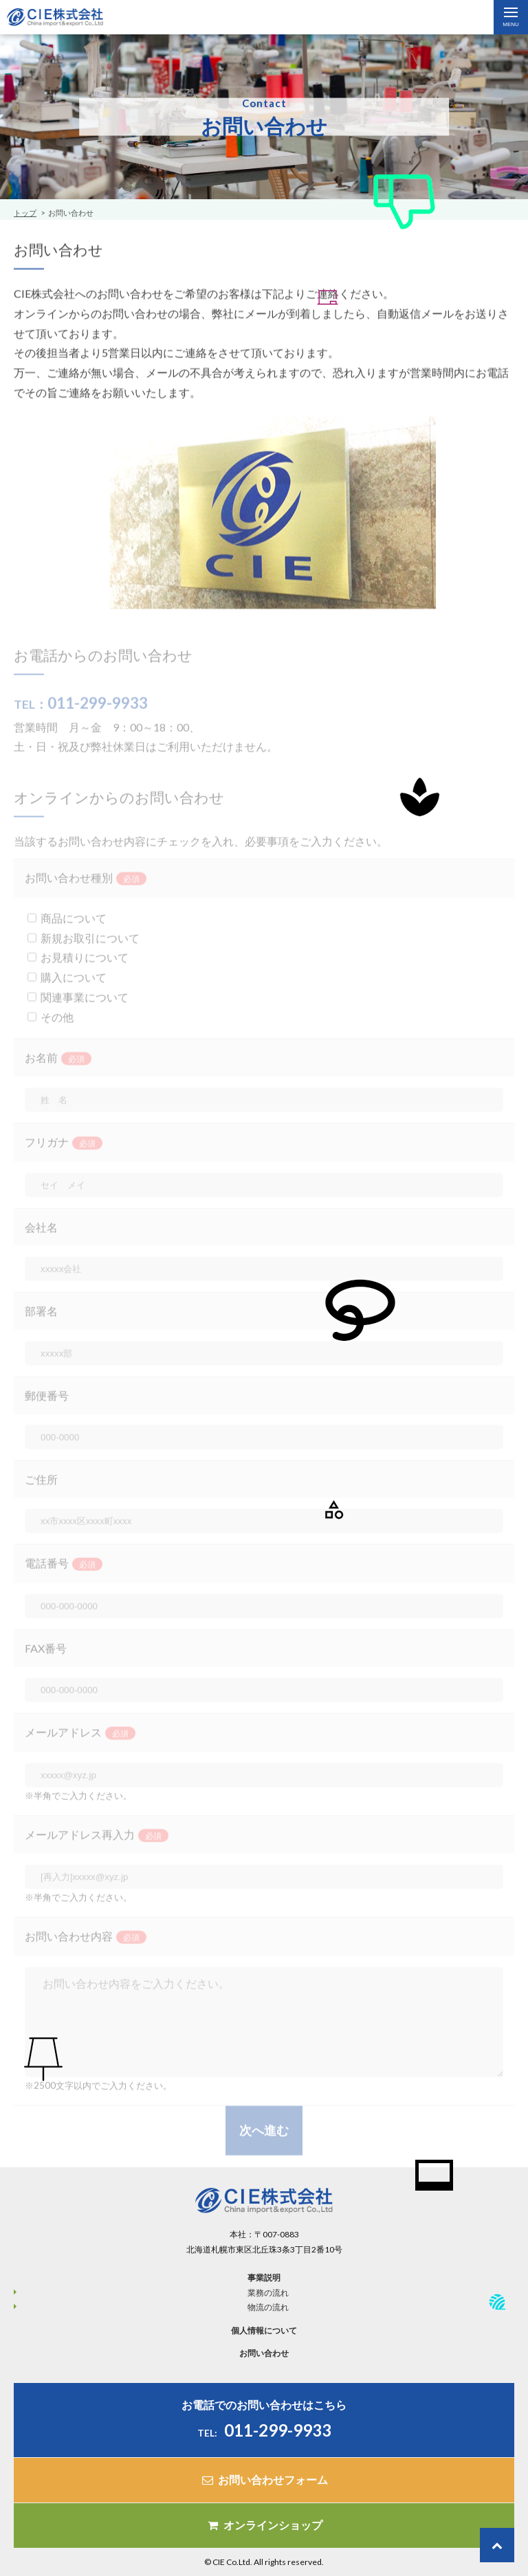 This screenshot has width=528, height=2576. What do you see at coordinates (333, 1509) in the screenshot?
I see `browse or filter by category` at bounding box center [333, 1509].